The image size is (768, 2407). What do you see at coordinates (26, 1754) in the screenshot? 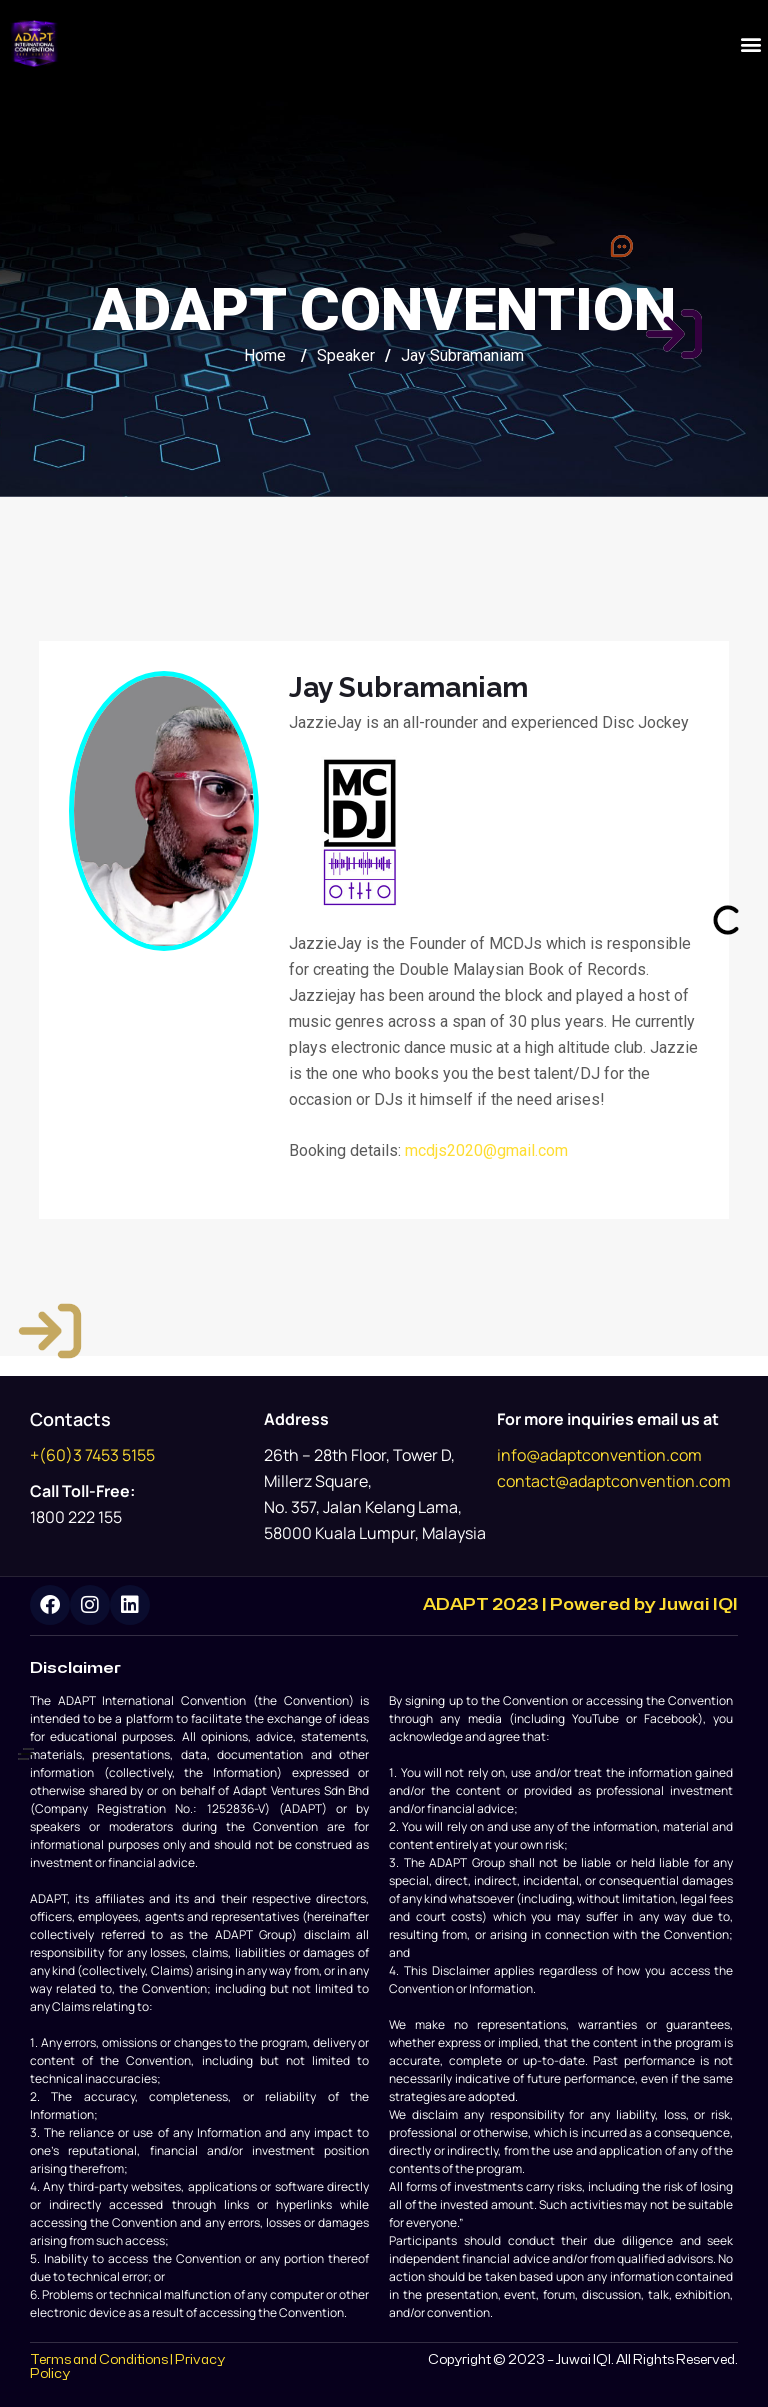
I see `open navigation menu` at bounding box center [26, 1754].